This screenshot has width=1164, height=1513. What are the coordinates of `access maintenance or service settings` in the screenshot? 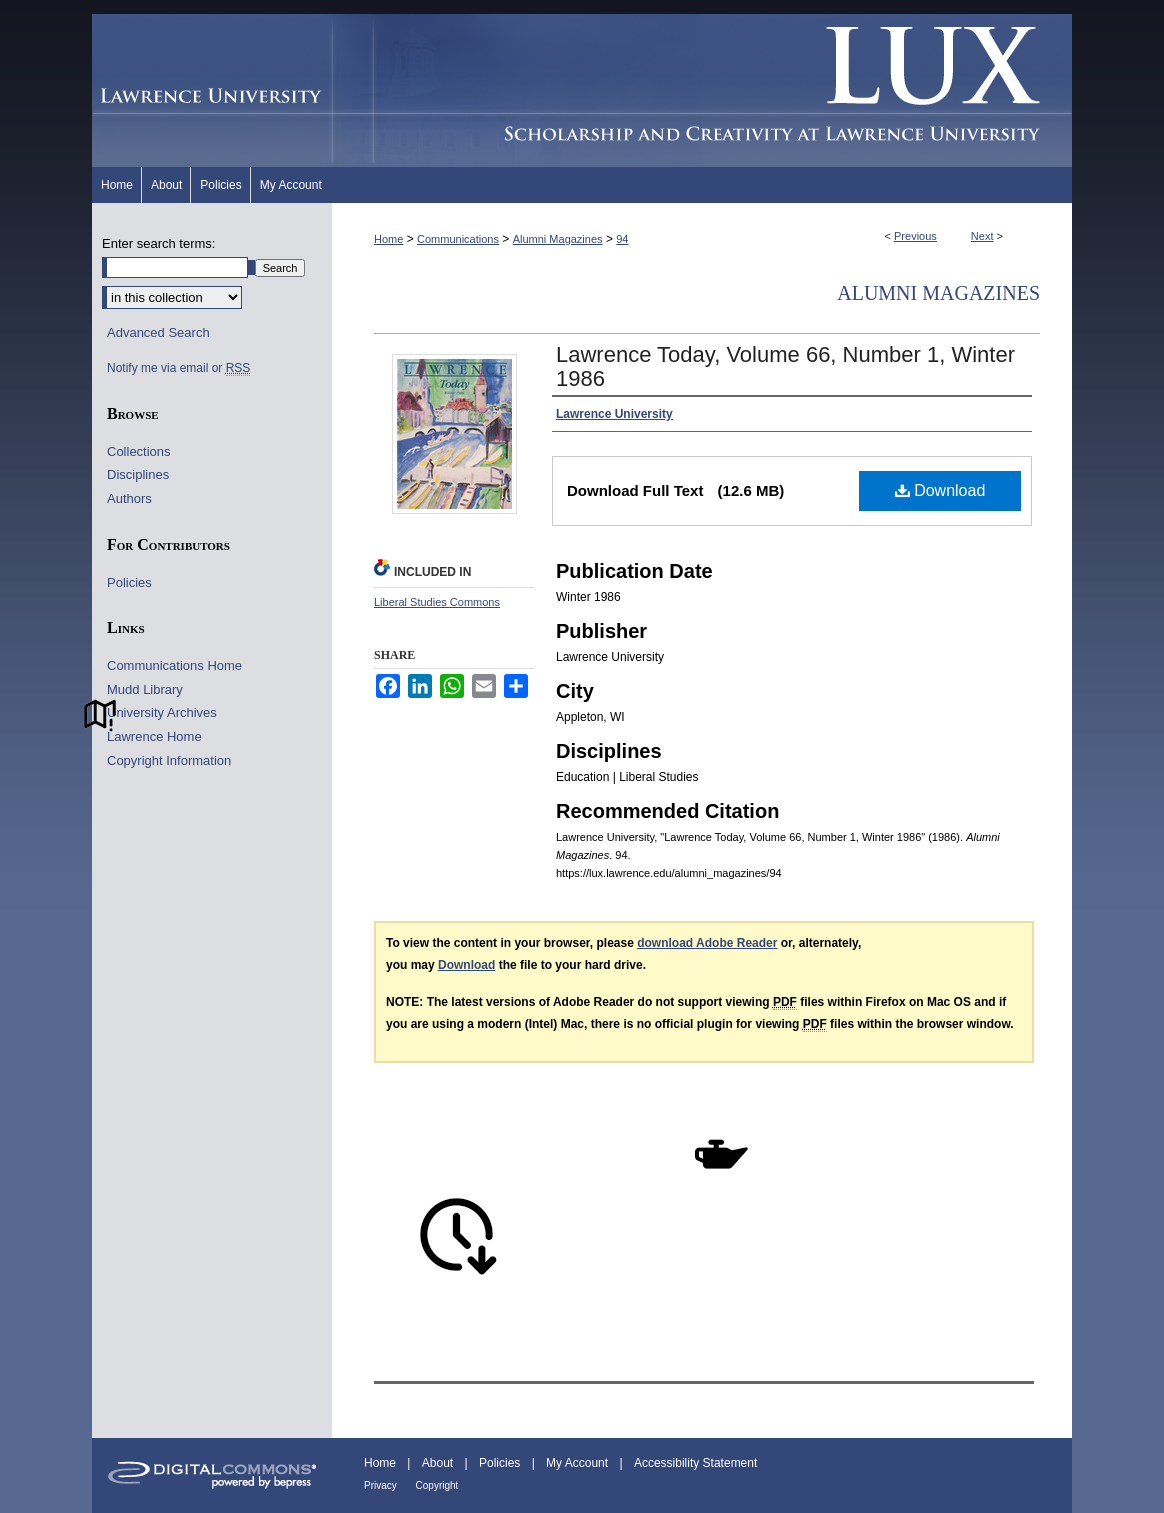 It's located at (721, 1155).